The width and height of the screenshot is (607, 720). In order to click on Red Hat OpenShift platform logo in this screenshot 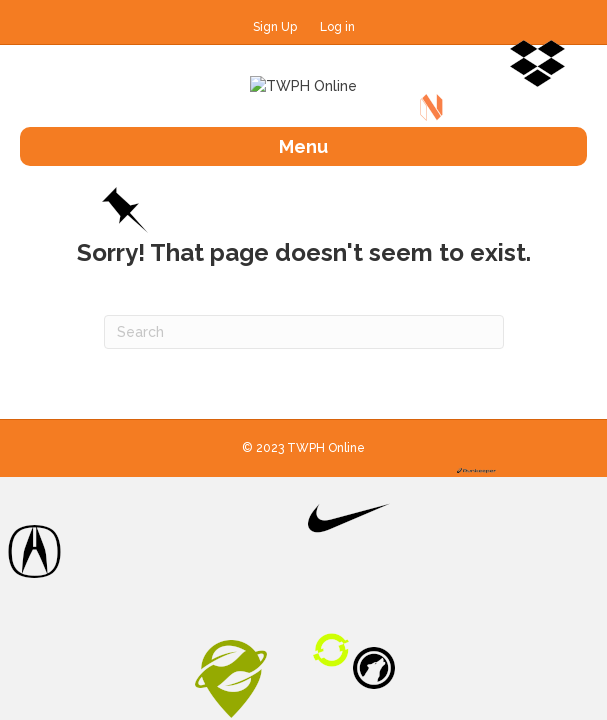, I will do `click(331, 650)`.